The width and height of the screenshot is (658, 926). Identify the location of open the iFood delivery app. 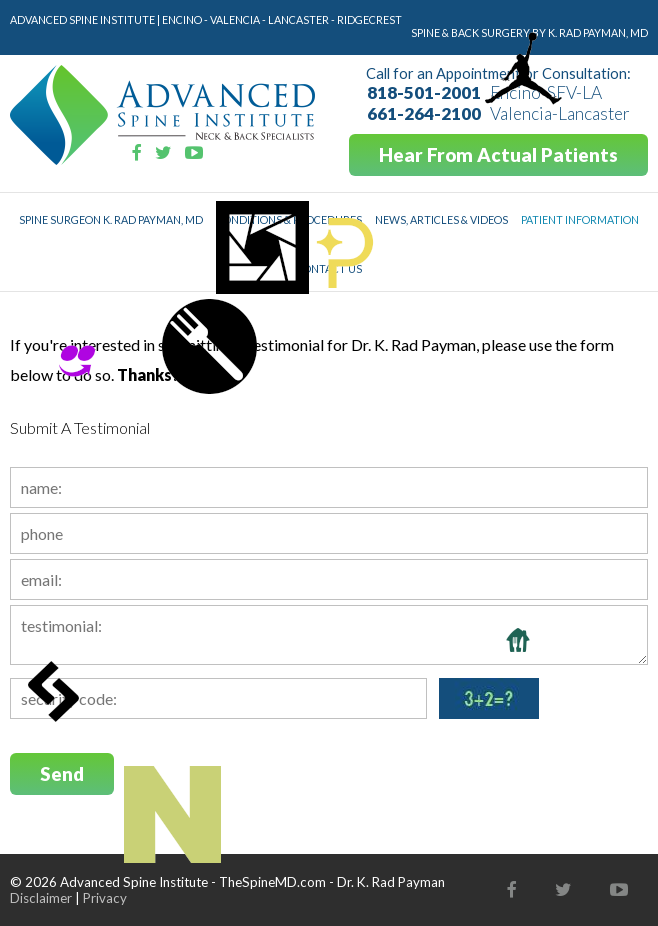
(77, 361).